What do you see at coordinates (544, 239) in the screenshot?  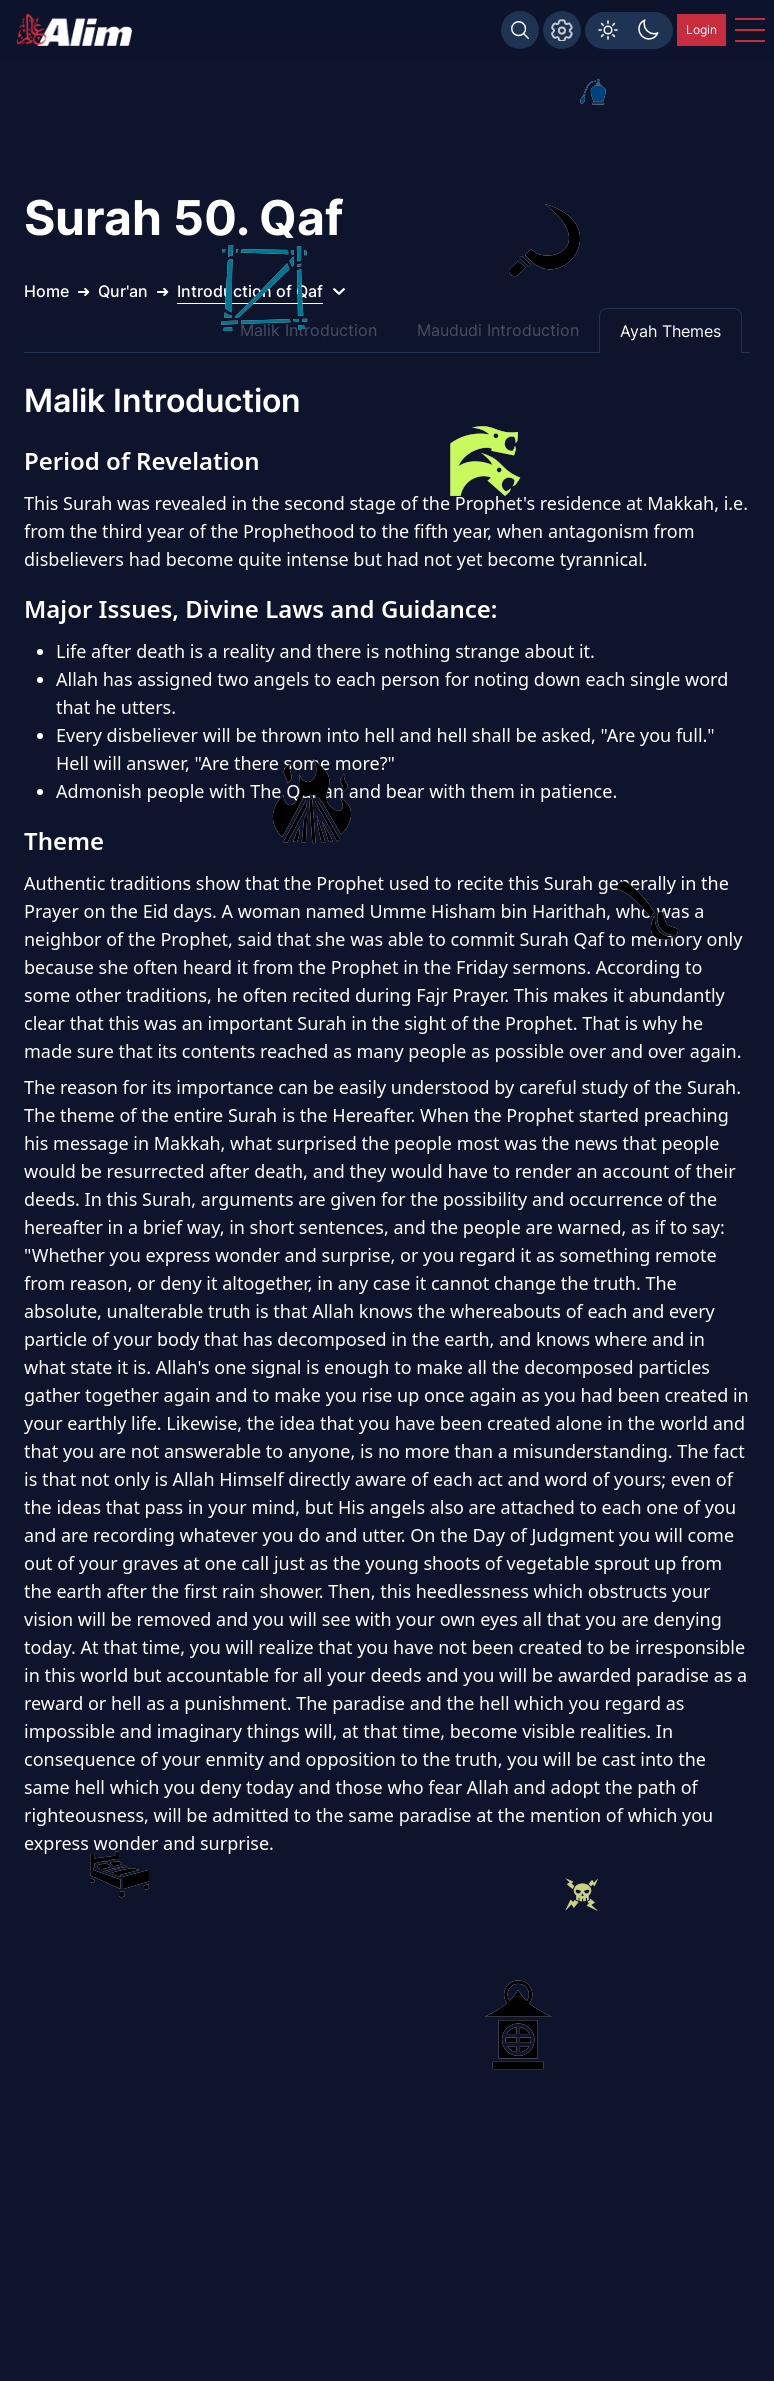 I see `select the sickle tool or weapon in a game` at bounding box center [544, 239].